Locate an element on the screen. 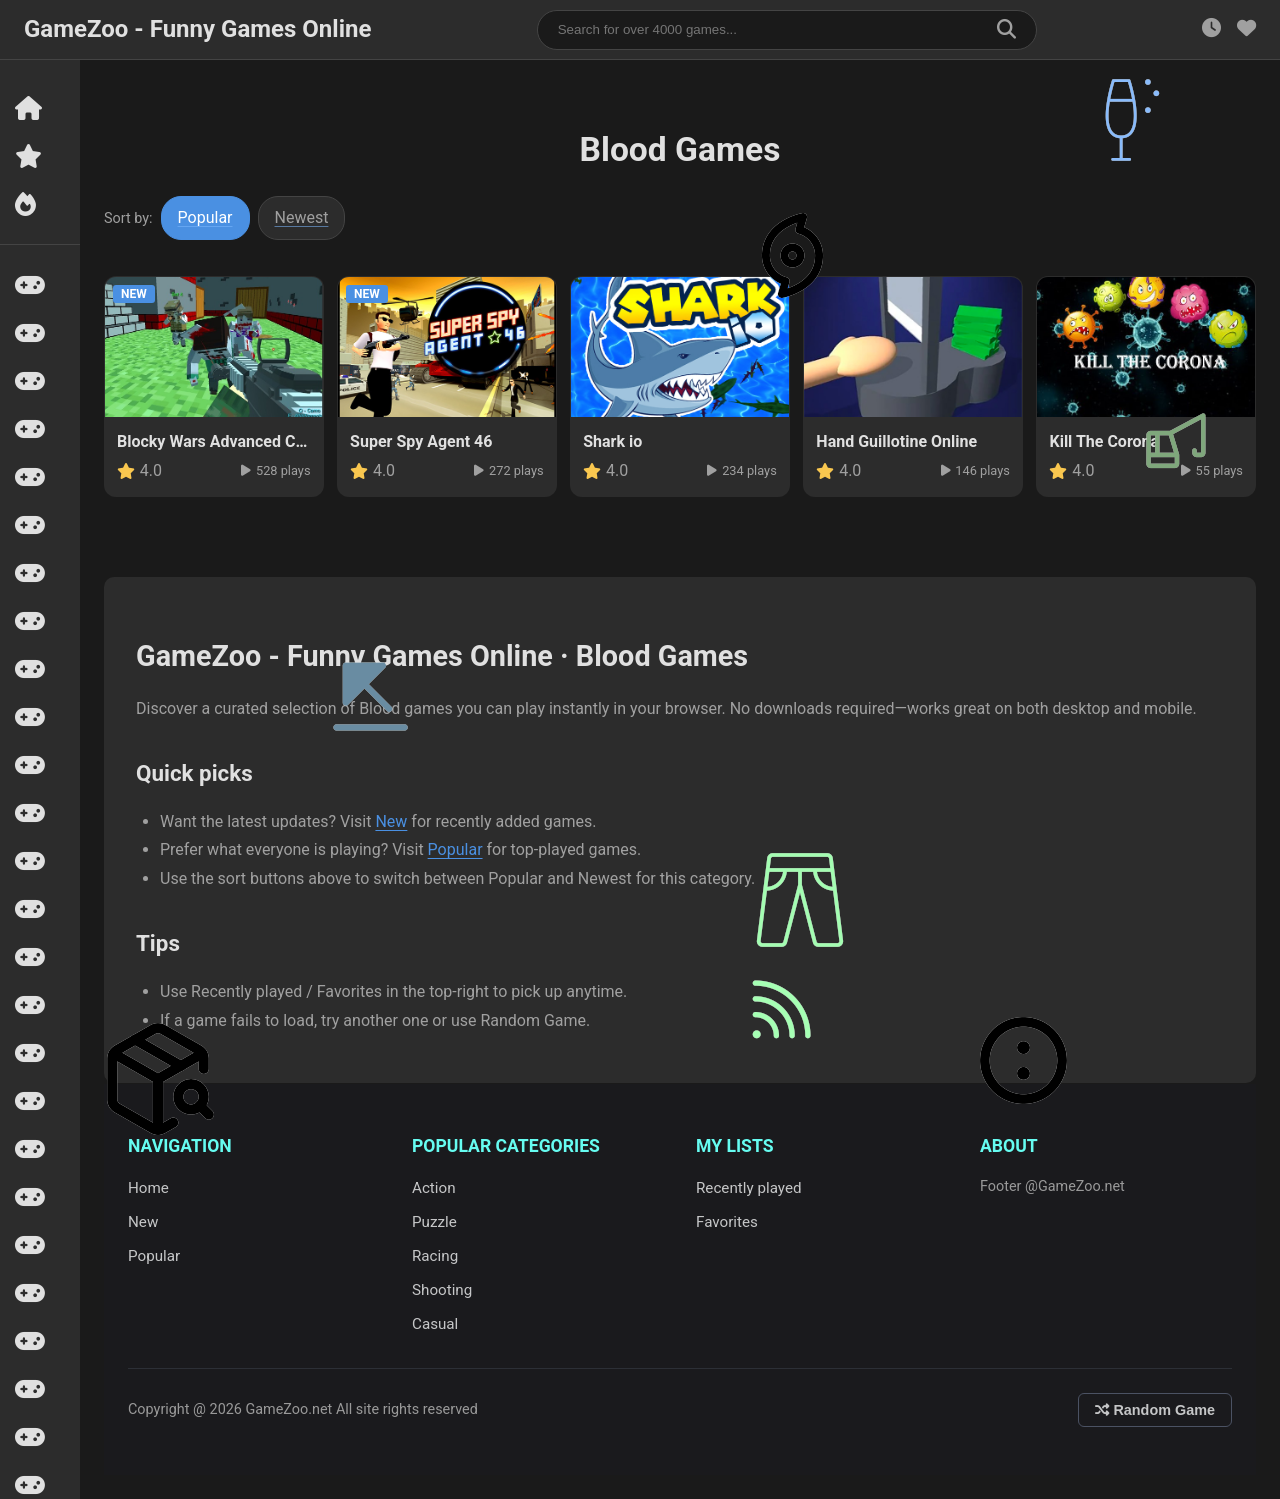  celebrate an achievement or milestone is located at coordinates (1124, 120).